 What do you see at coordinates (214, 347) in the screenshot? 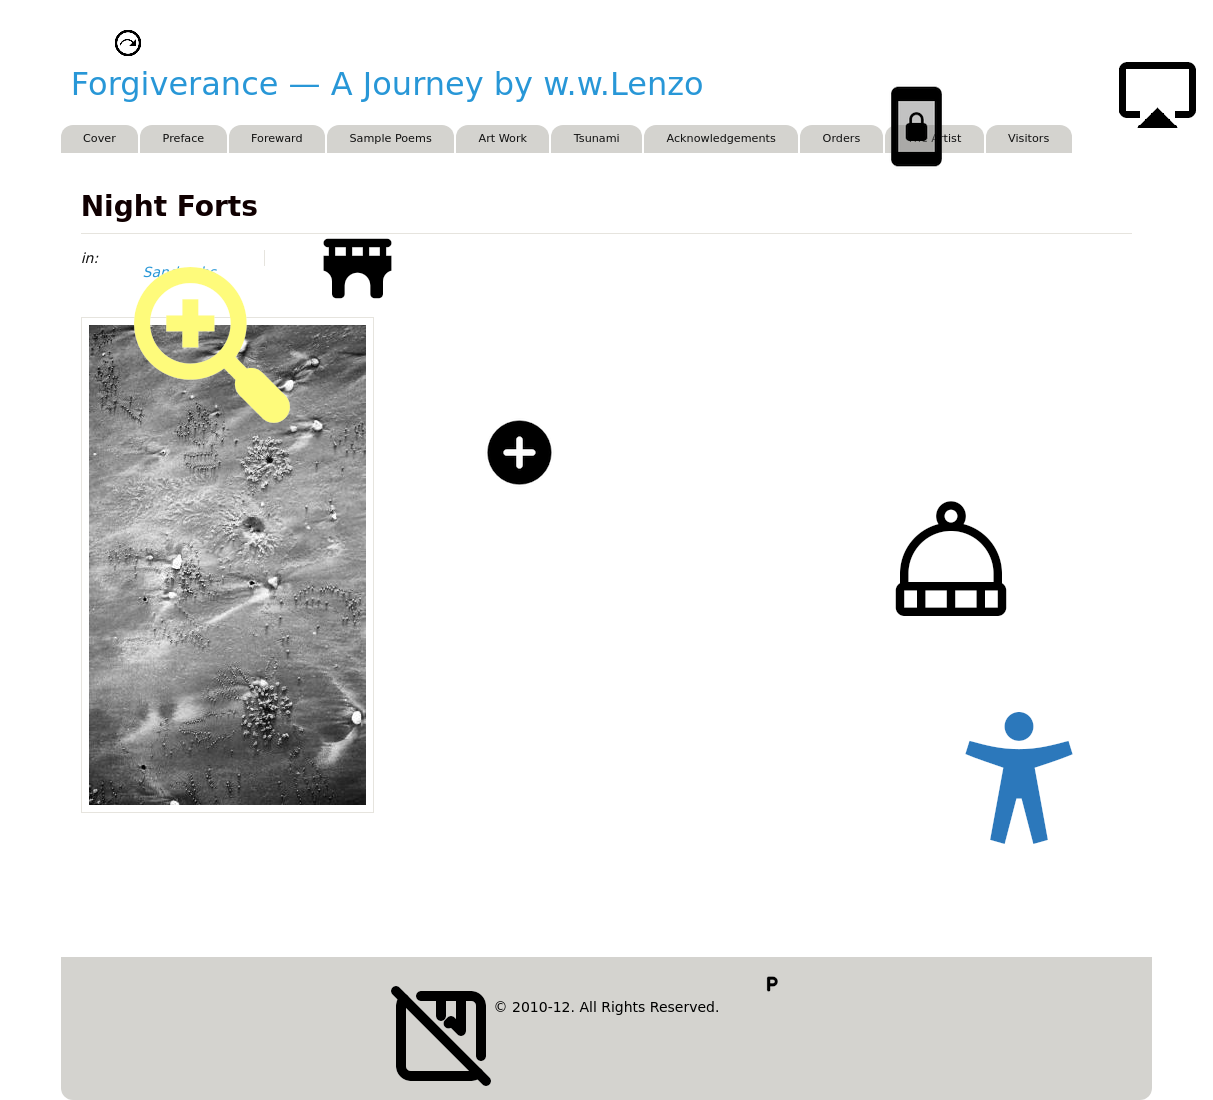
I see `zoom in on content` at bounding box center [214, 347].